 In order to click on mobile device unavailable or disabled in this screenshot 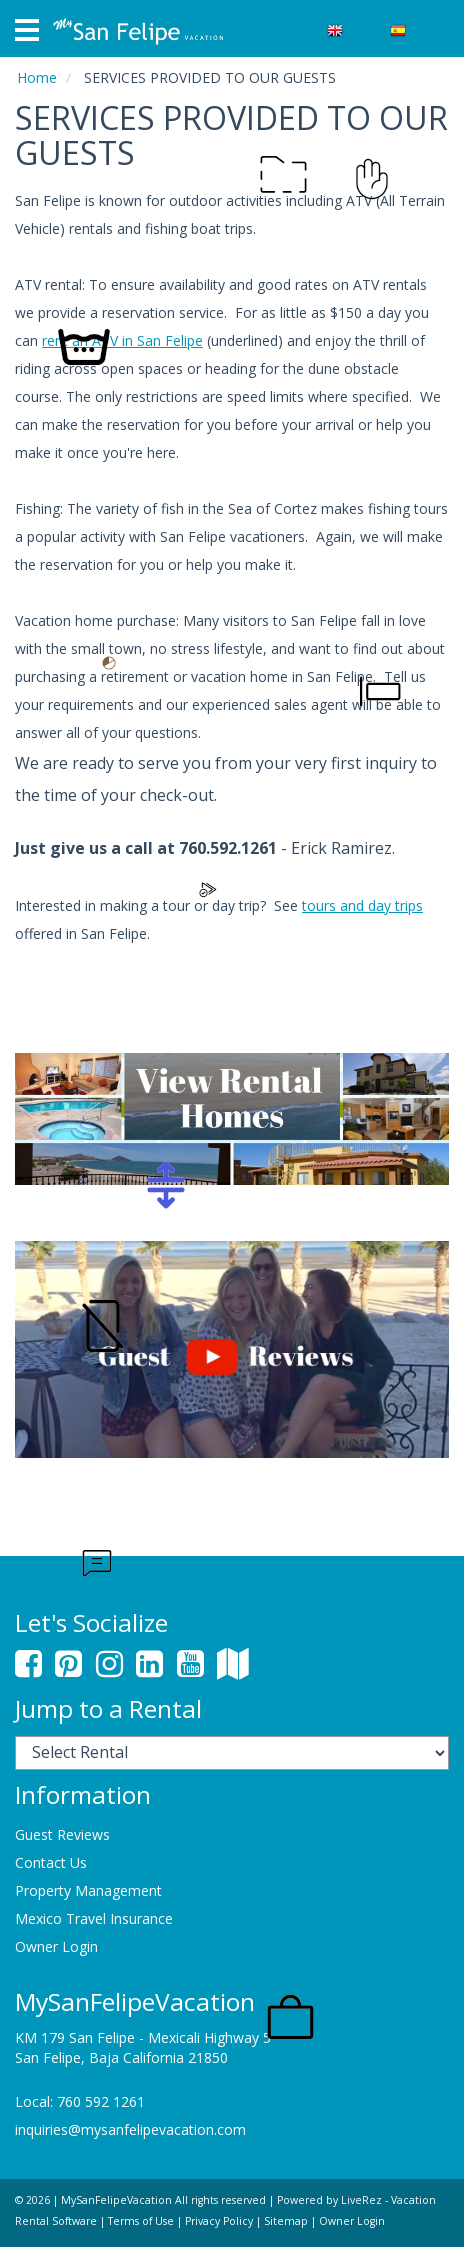, I will do `click(103, 1326)`.